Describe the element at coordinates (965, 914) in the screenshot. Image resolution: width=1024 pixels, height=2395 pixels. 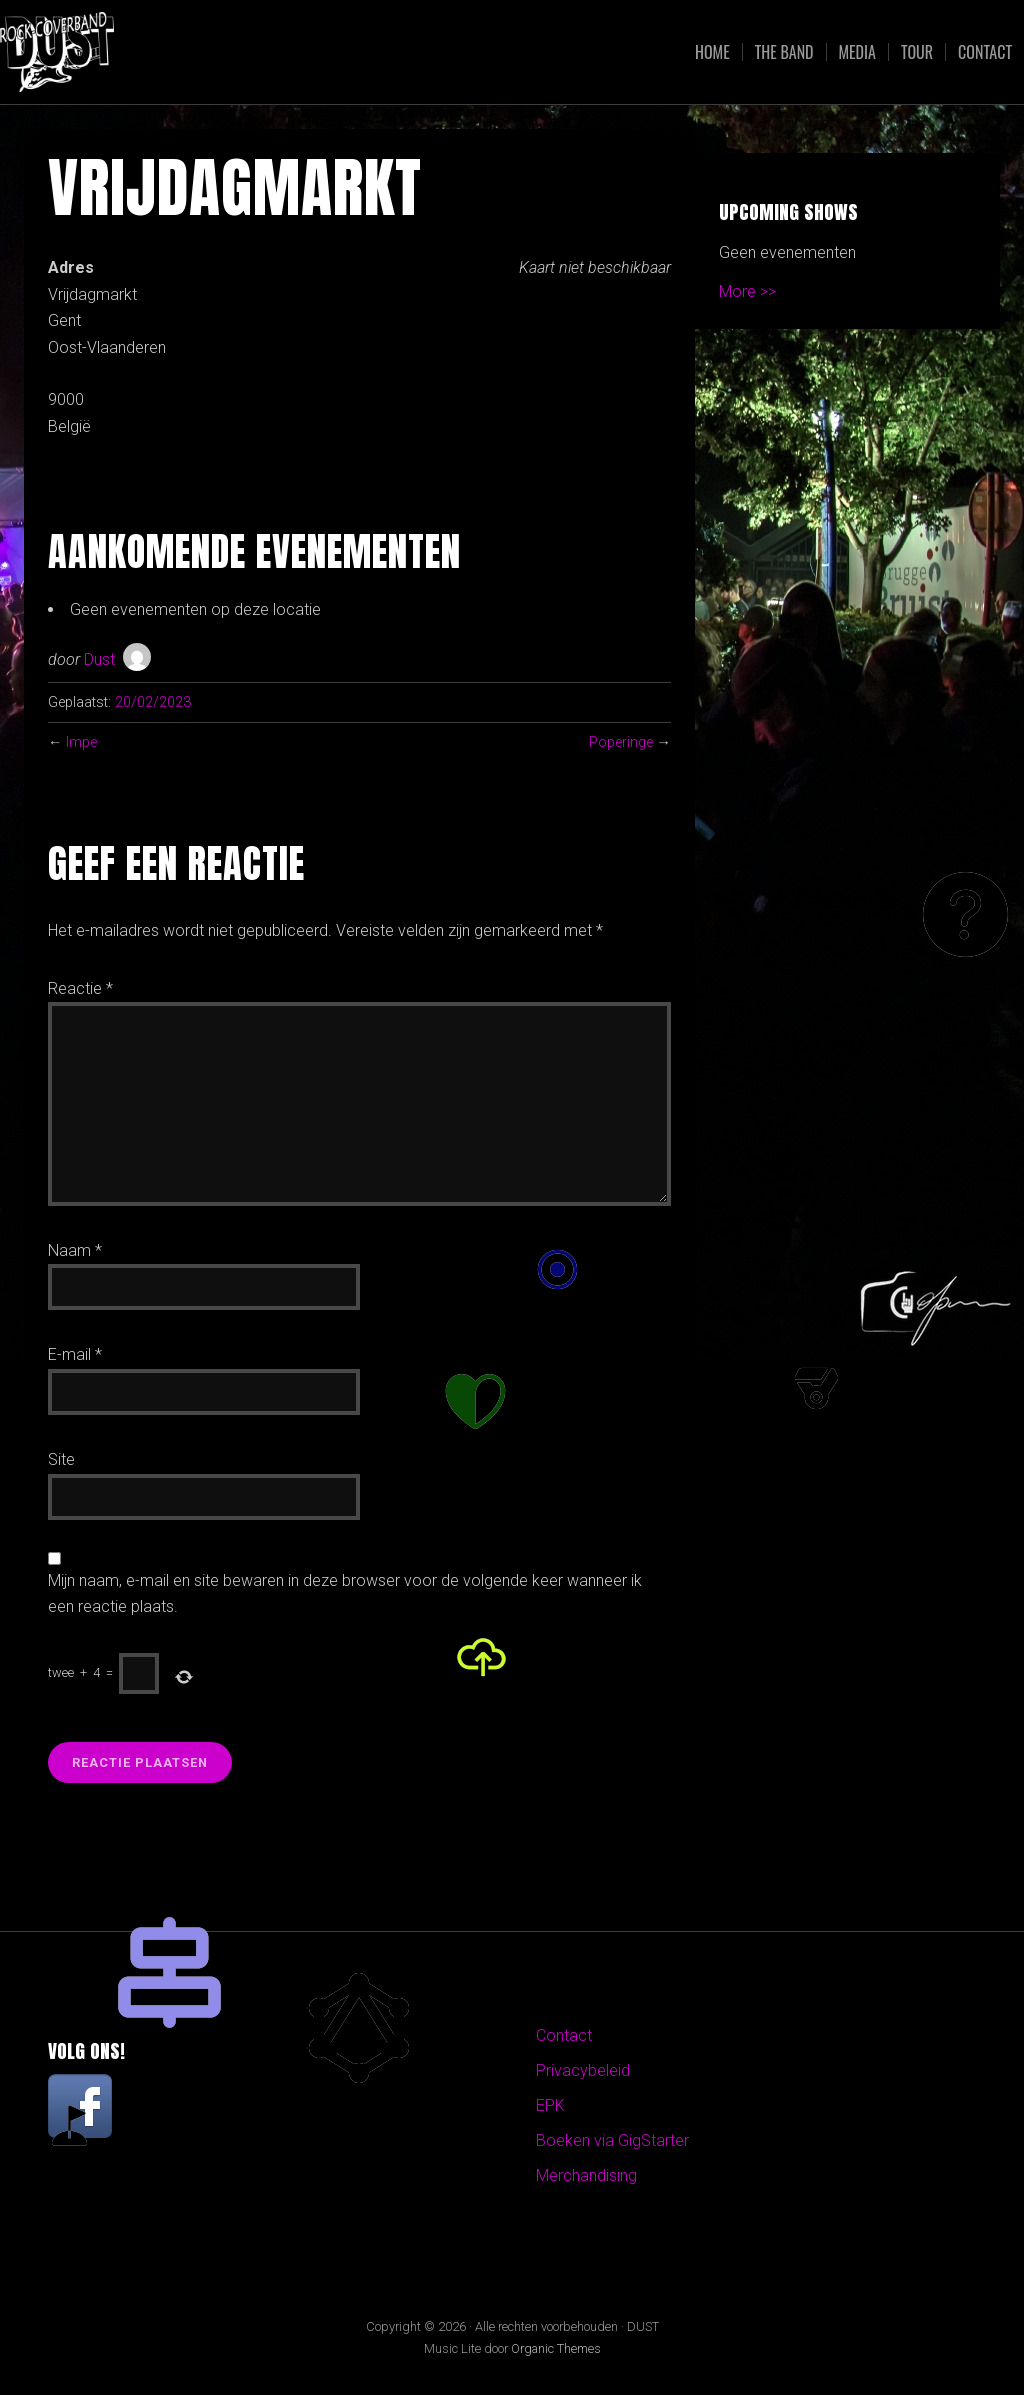
I see `access help or support information` at that location.